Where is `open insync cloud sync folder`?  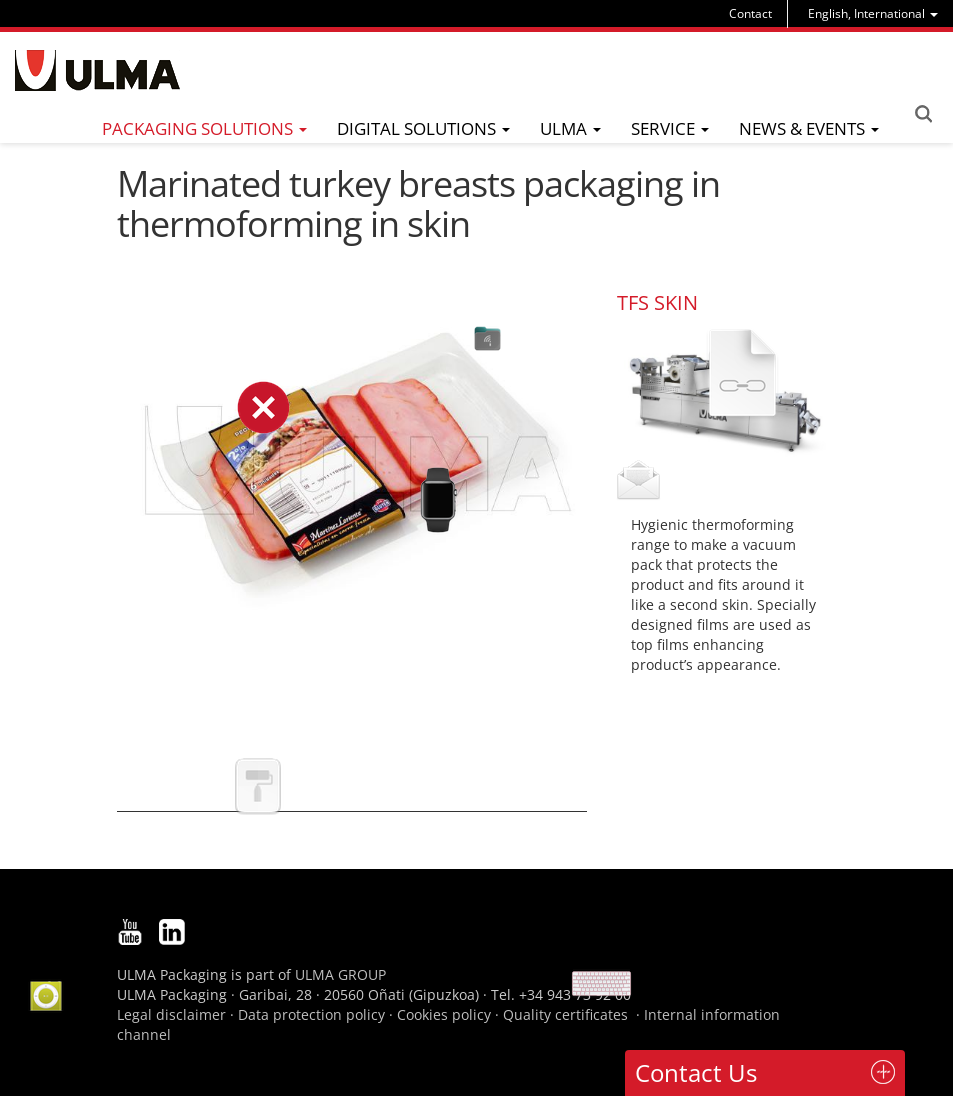
open insync cloud sync folder is located at coordinates (487, 338).